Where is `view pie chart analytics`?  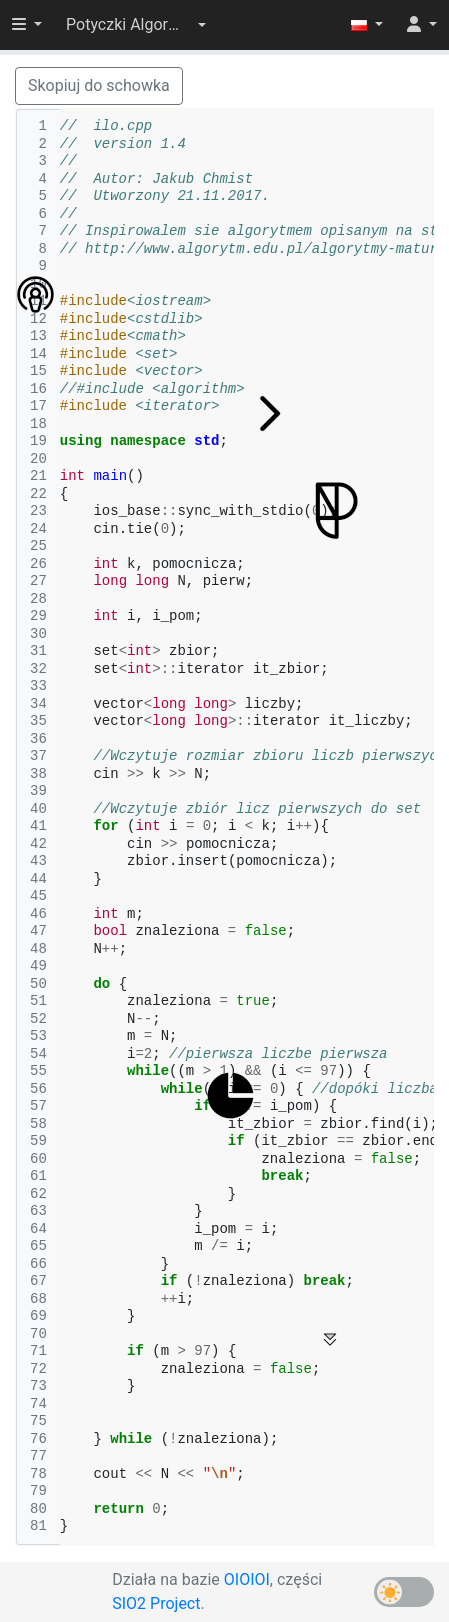
view pie chart analytics is located at coordinates (230, 1095).